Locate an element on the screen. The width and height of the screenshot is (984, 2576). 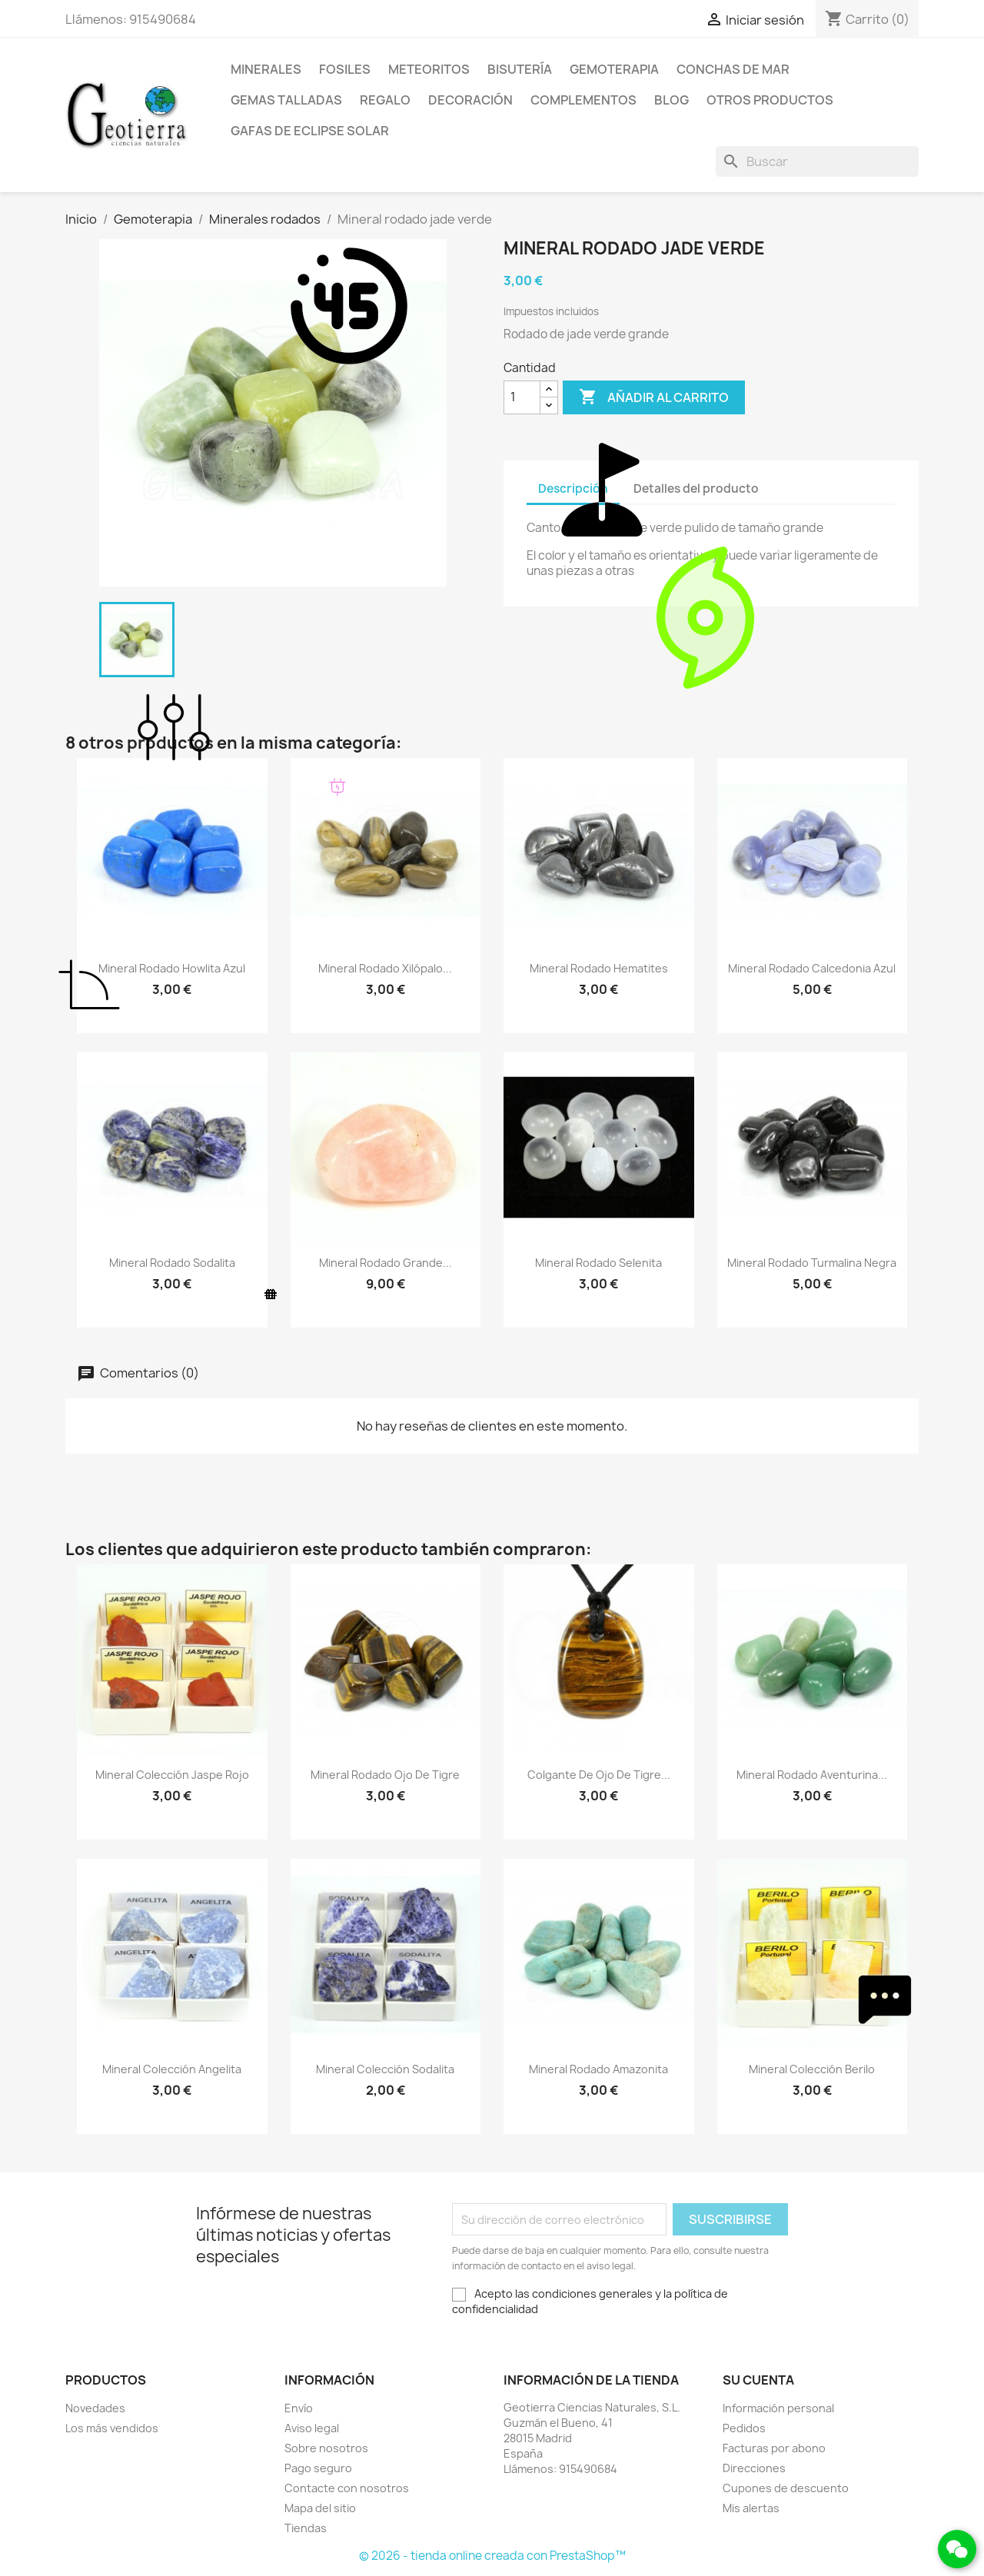
device is currently charging is located at coordinates (337, 787).